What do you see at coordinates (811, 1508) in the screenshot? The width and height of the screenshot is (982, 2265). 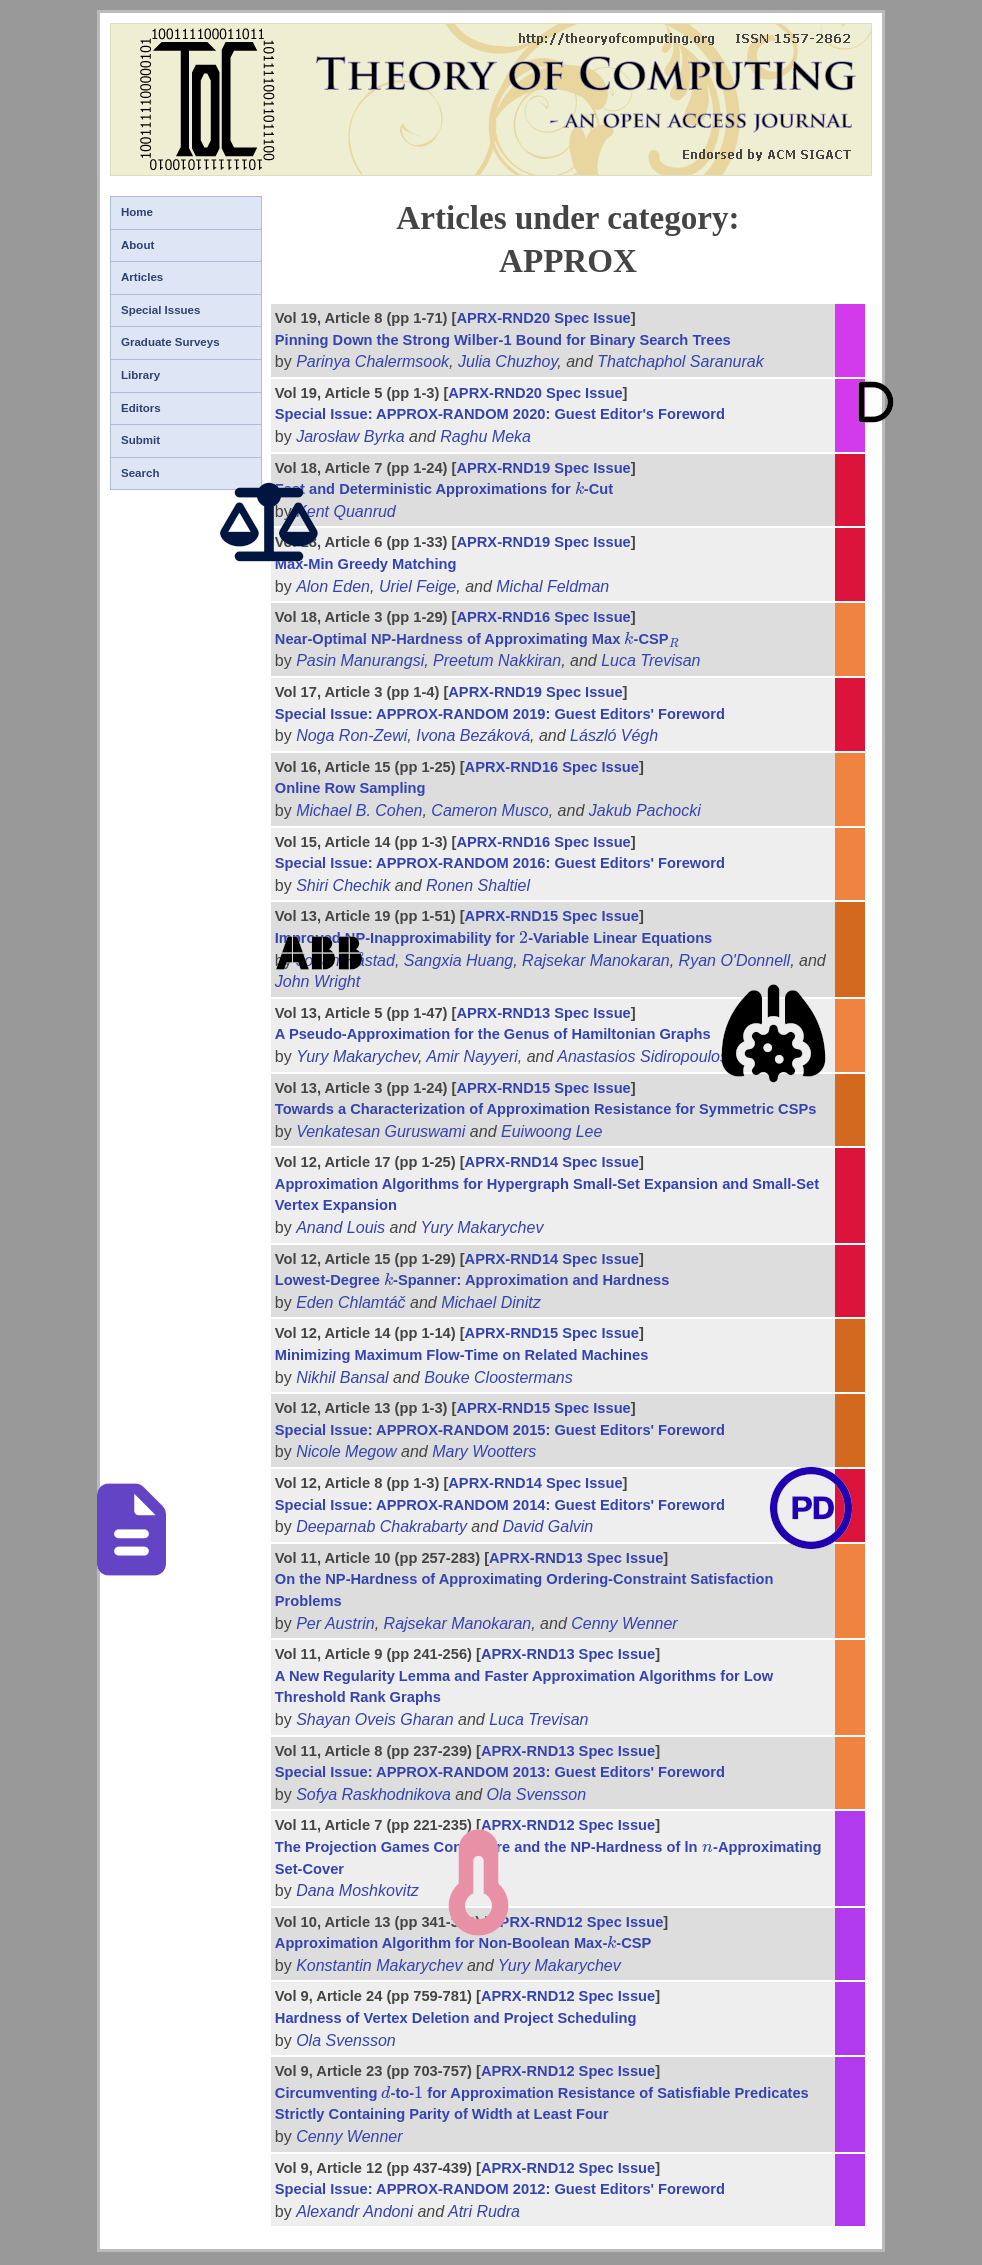 I see `indicates public domain content` at bounding box center [811, 1508].